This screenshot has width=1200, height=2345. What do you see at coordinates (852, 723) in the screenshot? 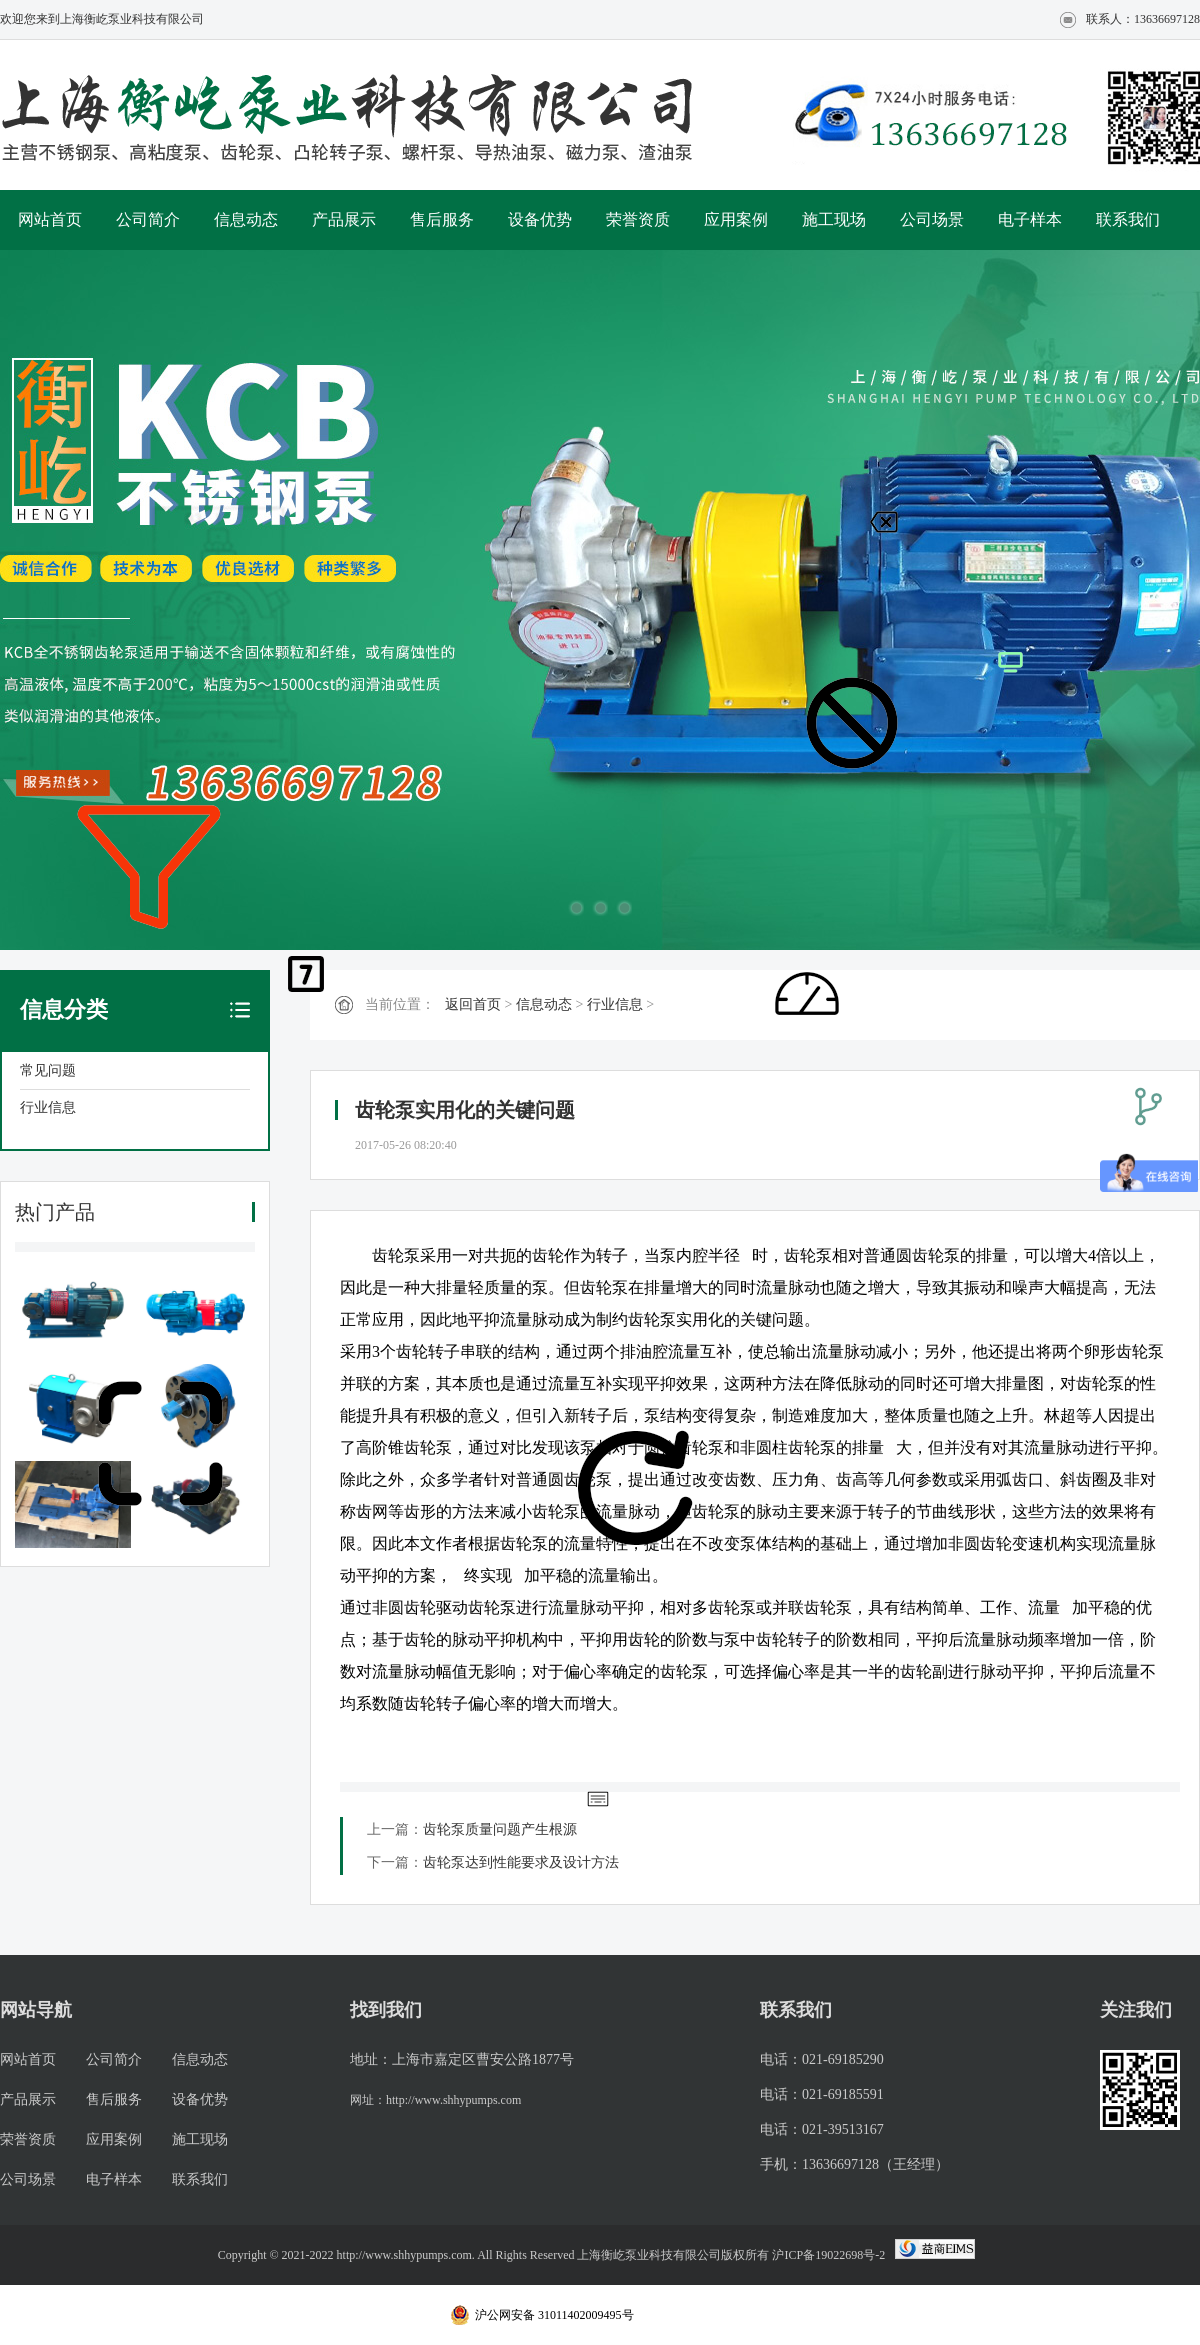
I see `indicates a blocked or prohibited action` at bounding box center [852, 723].